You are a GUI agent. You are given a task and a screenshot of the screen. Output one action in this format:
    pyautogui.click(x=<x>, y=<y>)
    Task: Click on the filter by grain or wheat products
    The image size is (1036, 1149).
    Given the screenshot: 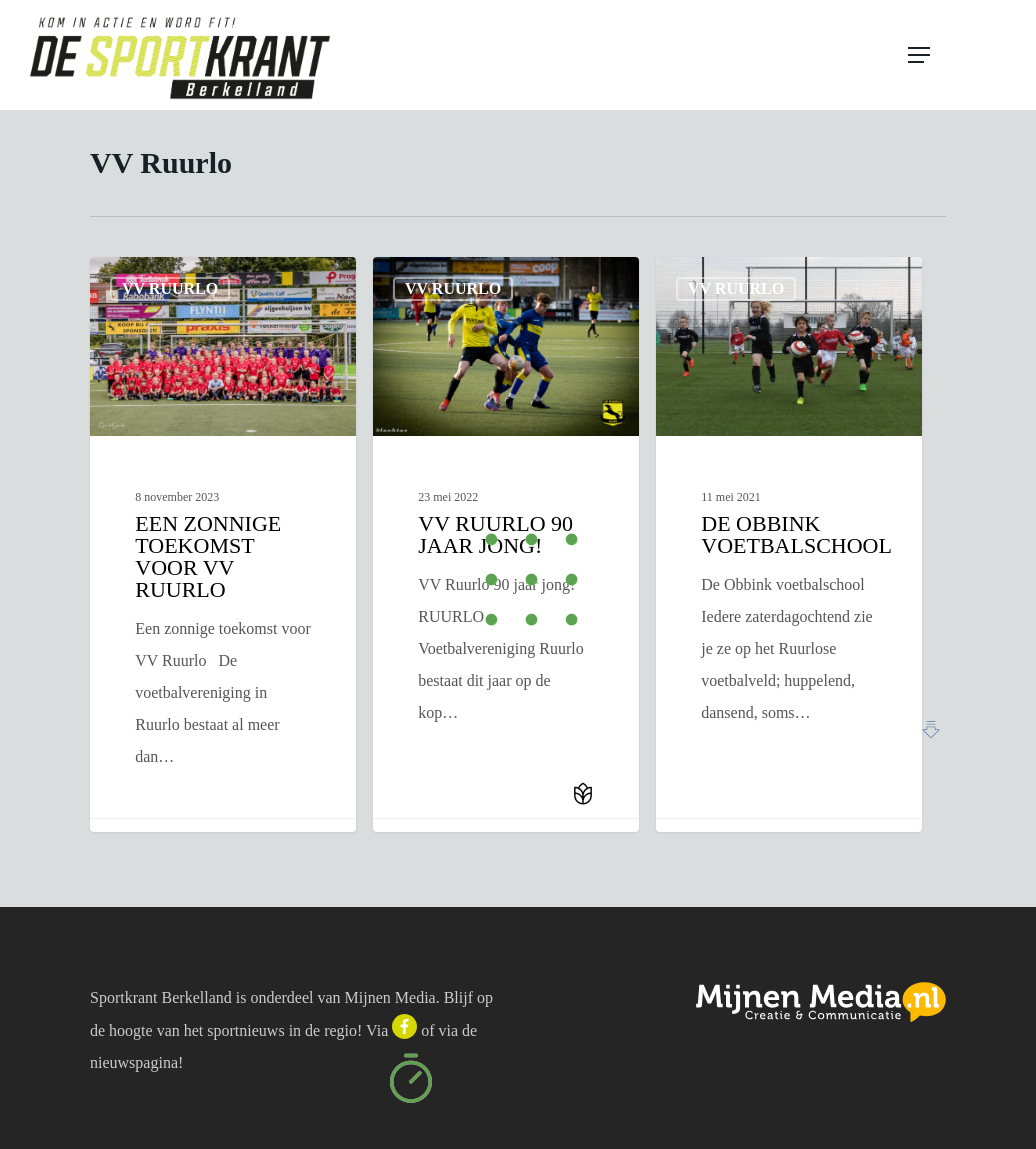 What is the action you would take?
    pyautogui.click(x=583, y=794)
    